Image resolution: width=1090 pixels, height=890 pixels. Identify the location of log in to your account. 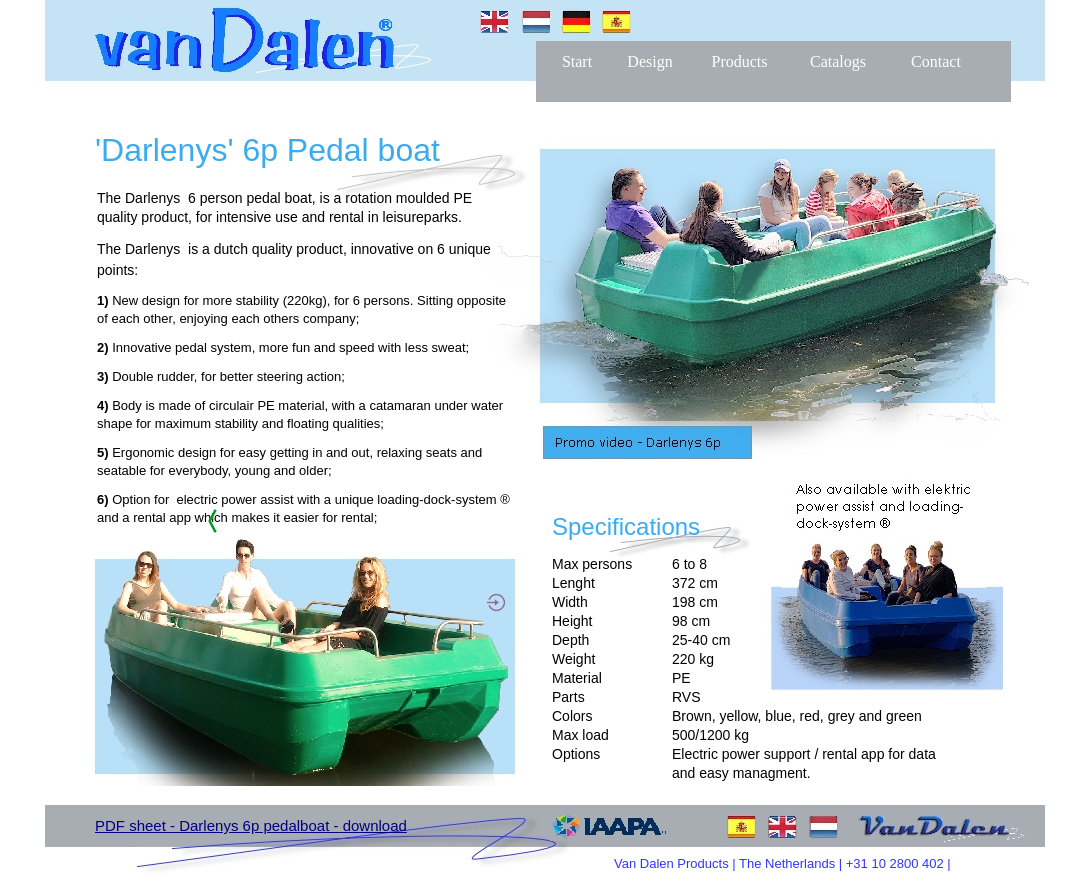
(496, 602).